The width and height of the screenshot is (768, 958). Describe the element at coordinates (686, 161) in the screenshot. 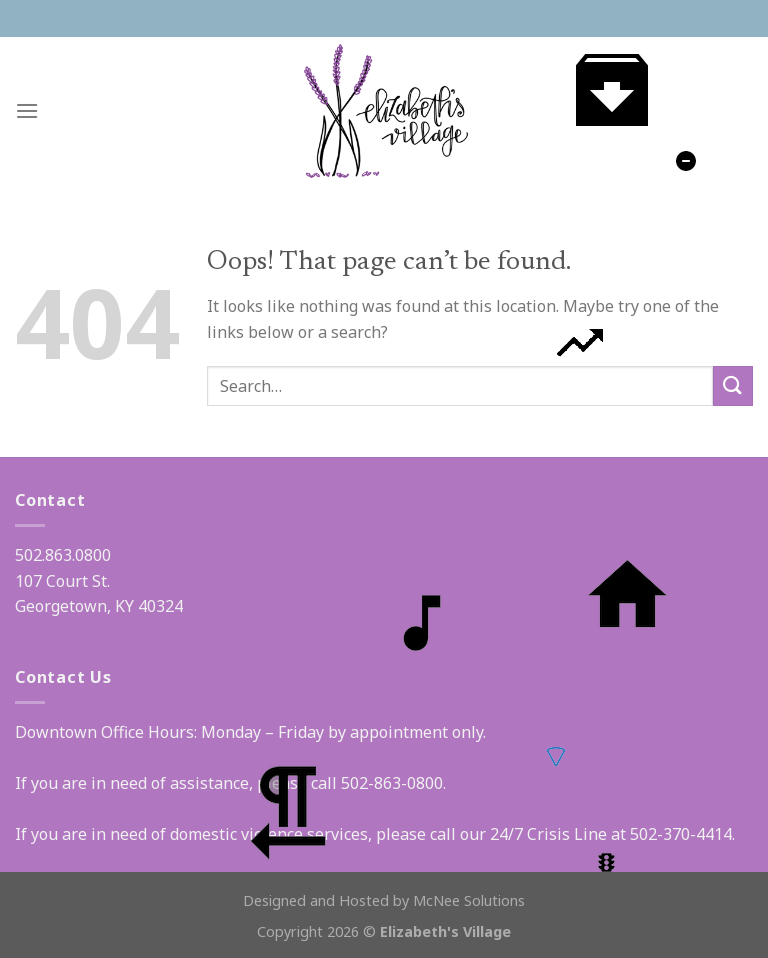

I see `remove an item from a list` at that location.